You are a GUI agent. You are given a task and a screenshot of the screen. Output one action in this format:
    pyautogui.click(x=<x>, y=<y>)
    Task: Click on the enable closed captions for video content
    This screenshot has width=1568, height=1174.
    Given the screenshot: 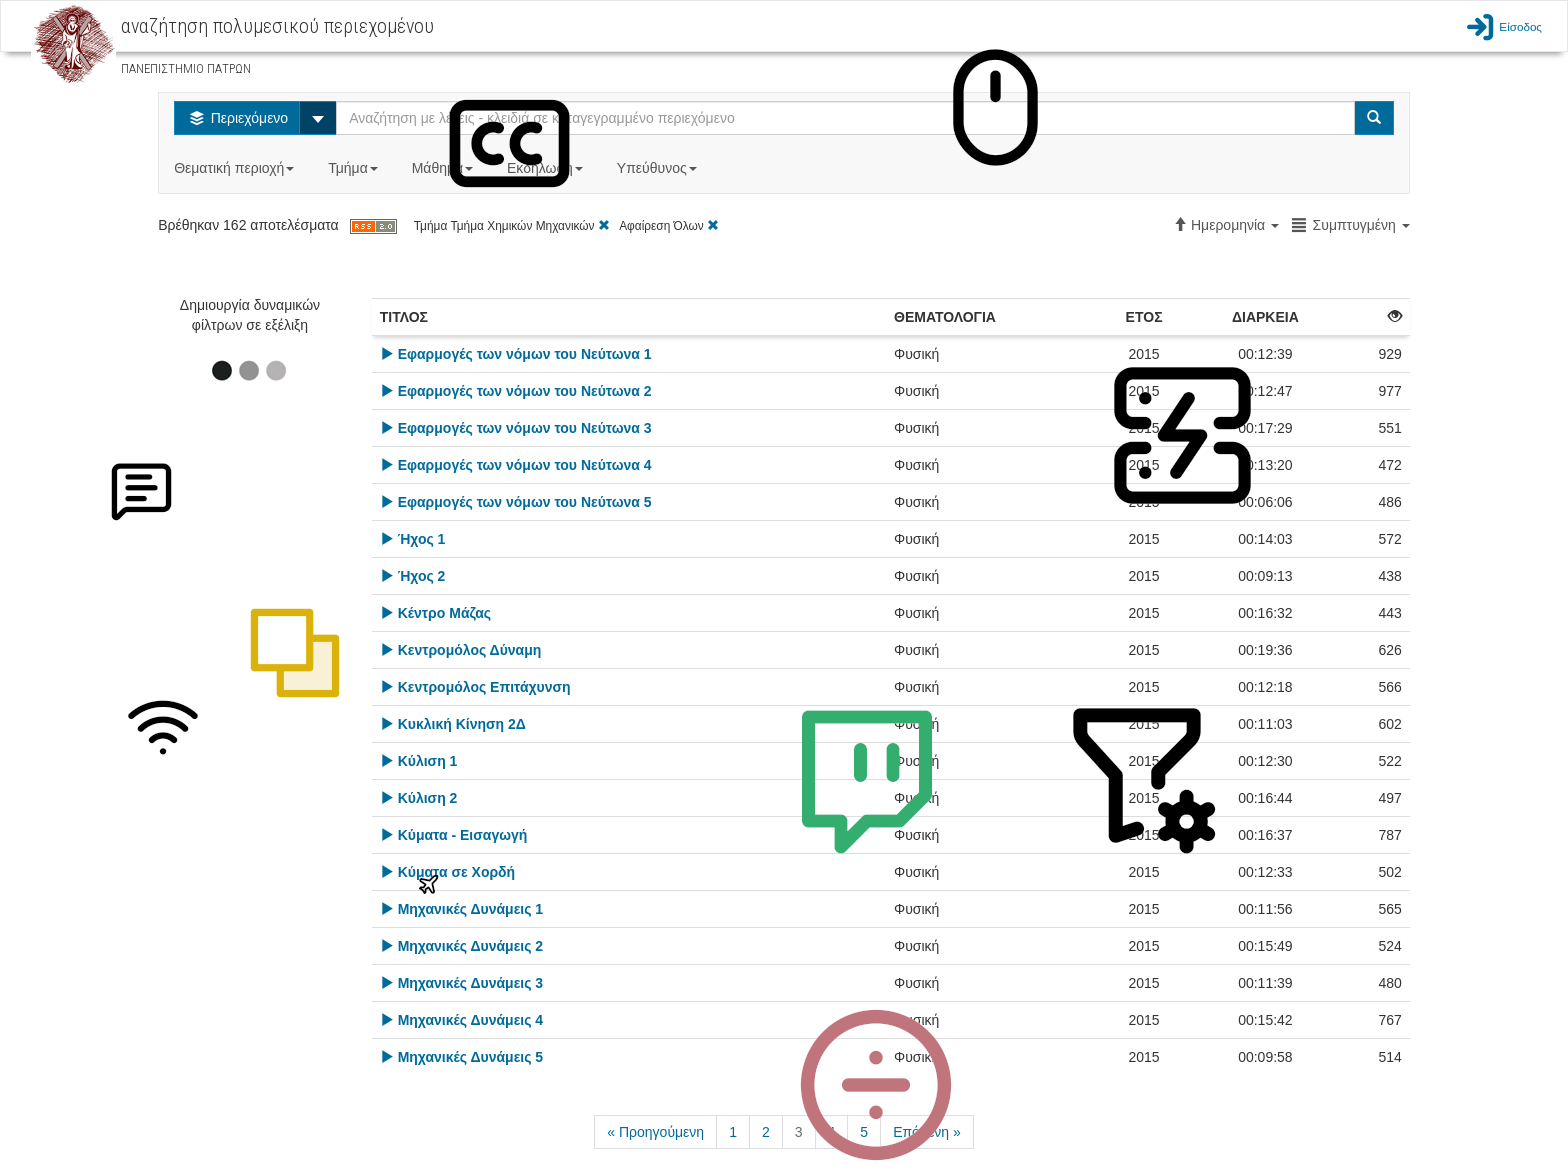 What is the action you would take?
    pyautogui.click(x=509, y=143)
    